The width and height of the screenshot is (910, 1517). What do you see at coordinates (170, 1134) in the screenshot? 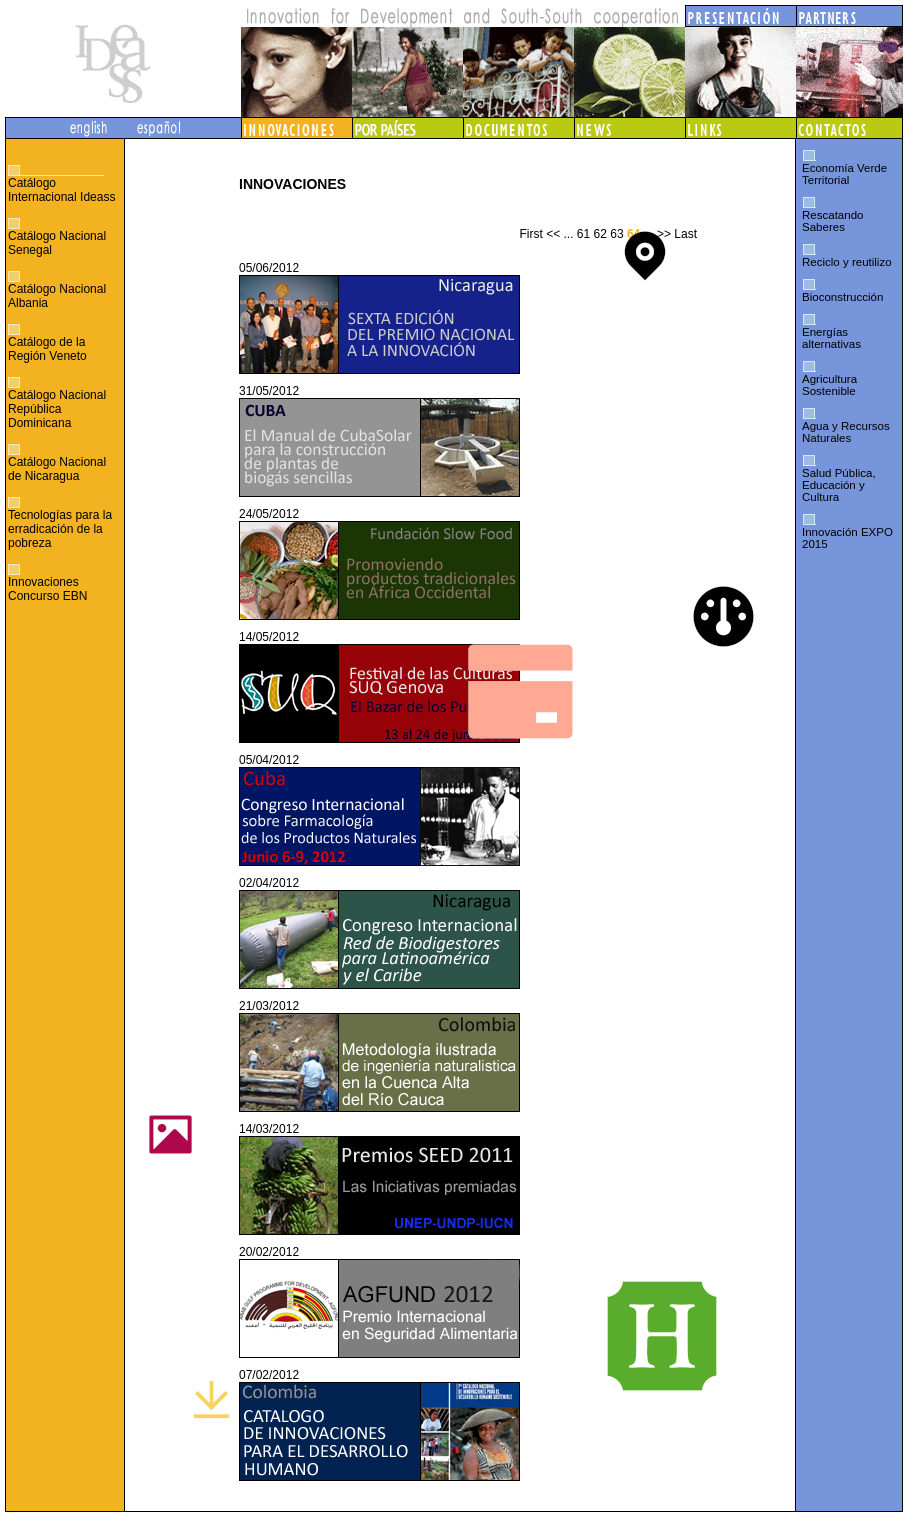
I see `view image or photo` at bounding box center [170, 1134].